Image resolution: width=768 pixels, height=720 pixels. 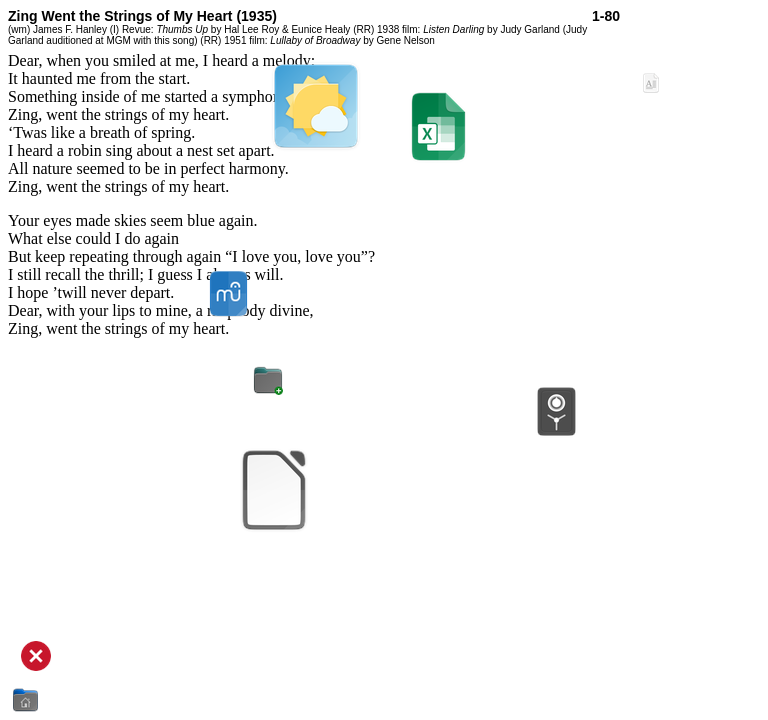 I want to click on open a microsoft excel spreadsheet file, so click(x=438, y=126).